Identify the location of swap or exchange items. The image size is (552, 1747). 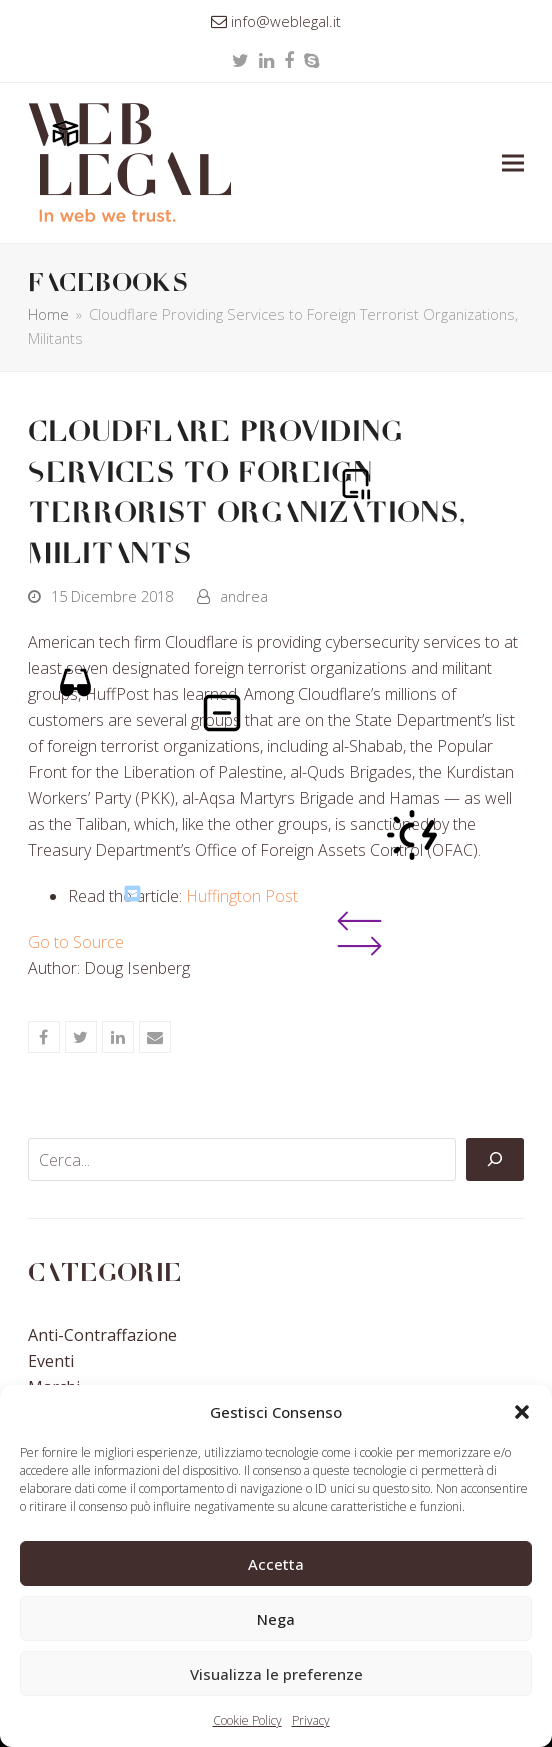
(359, 933).